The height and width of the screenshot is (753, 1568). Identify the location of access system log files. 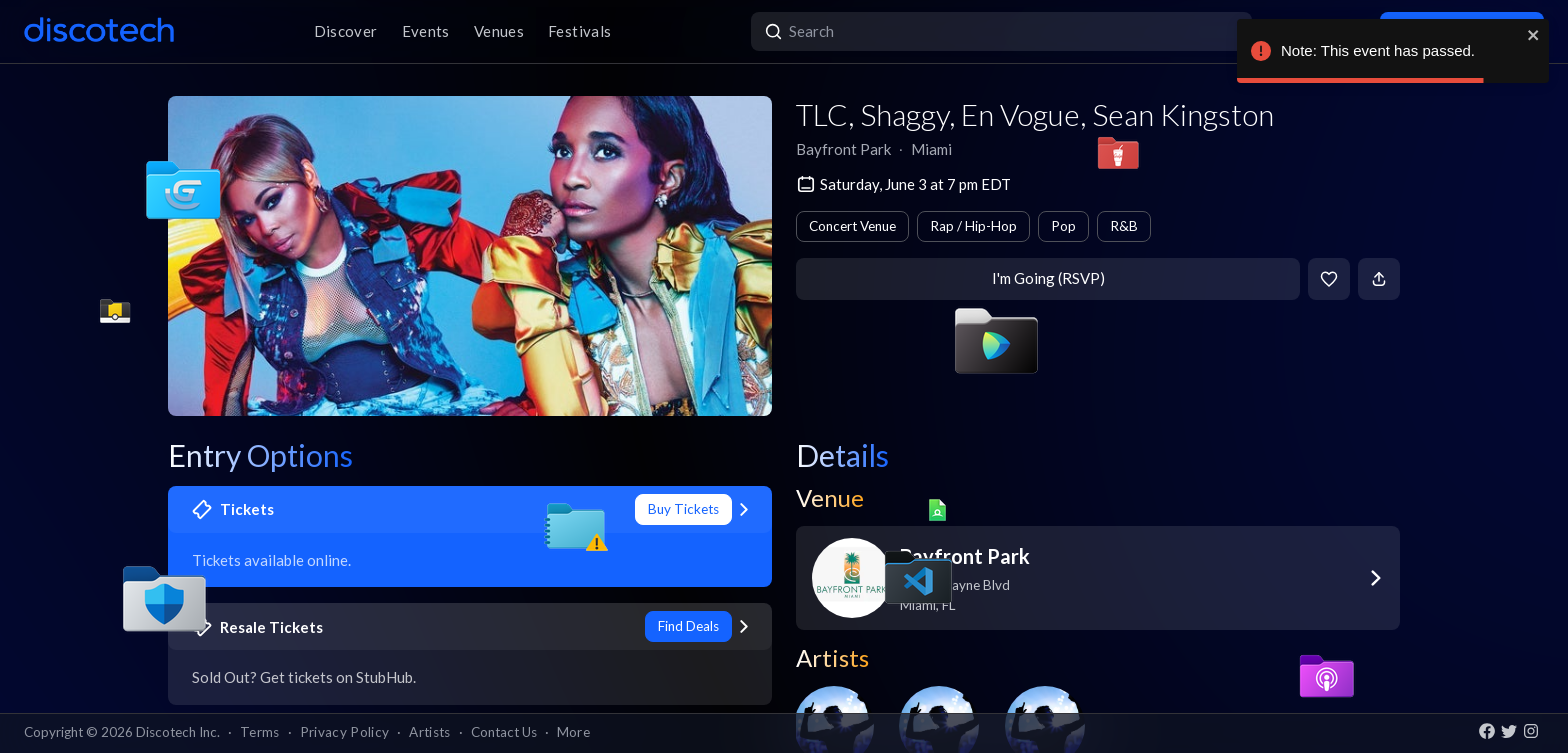
(575, 527).